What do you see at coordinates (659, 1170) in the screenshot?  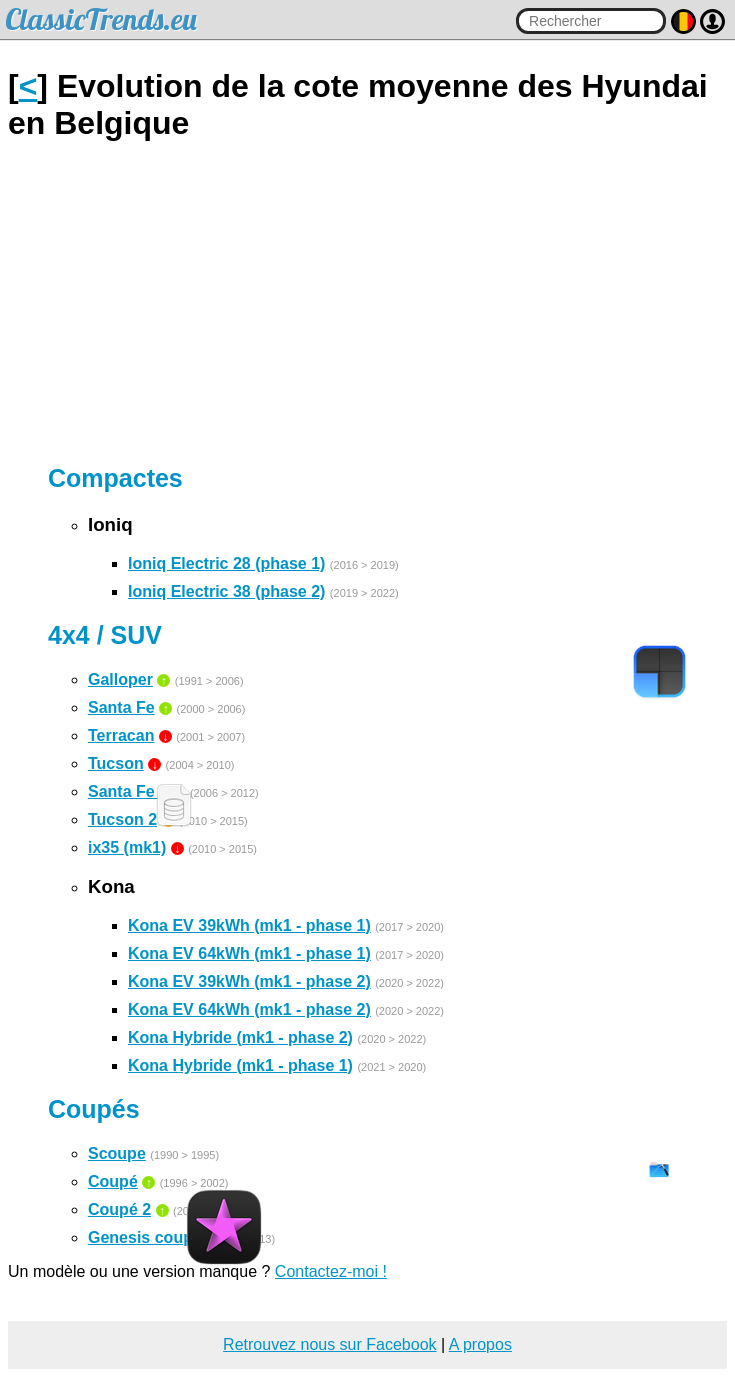 I see `open xcode projects folder` at bounding box center [659, 1170].